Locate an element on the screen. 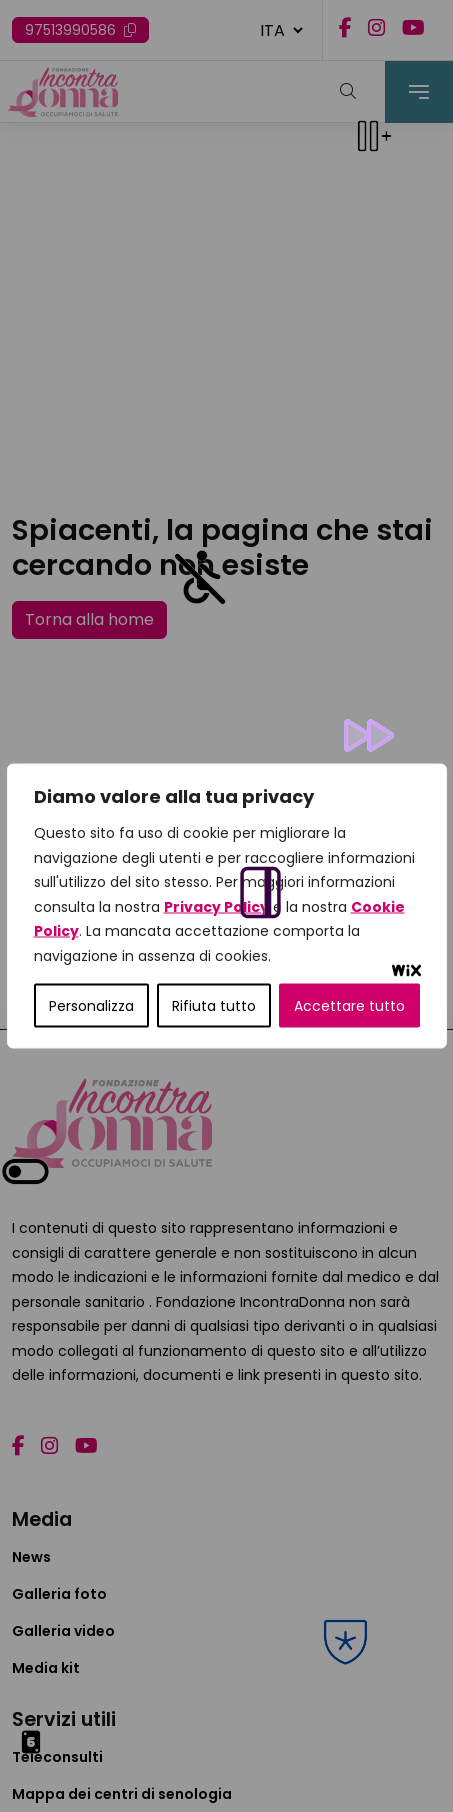 This screenshot has height=1812, width=453. add a new column to the right is located at coordinates (372, 136).